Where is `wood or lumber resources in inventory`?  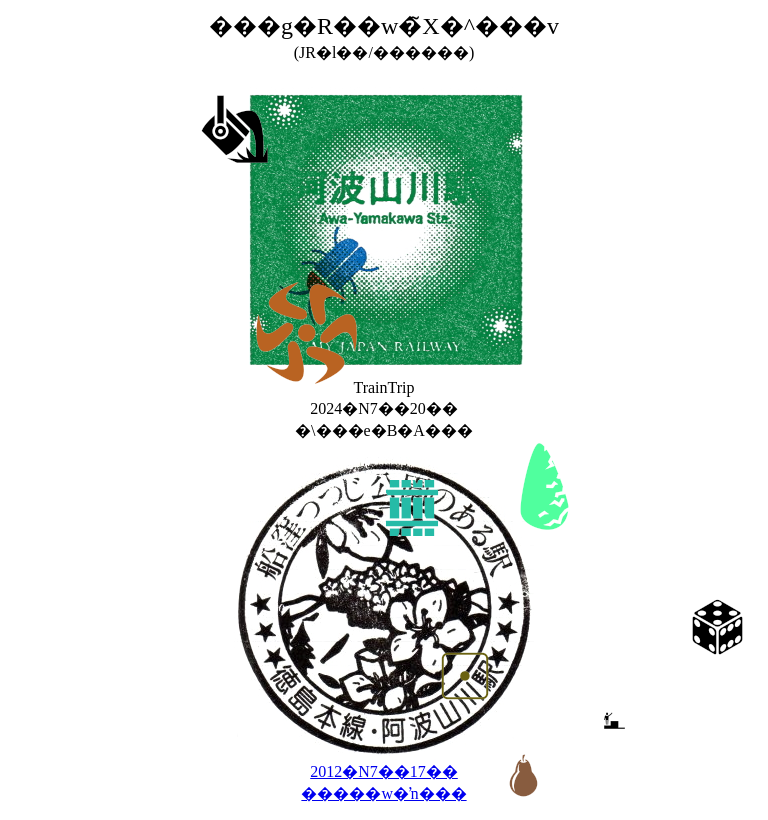 wood or lumber resources in inventory is located at coordinates (412, 508).